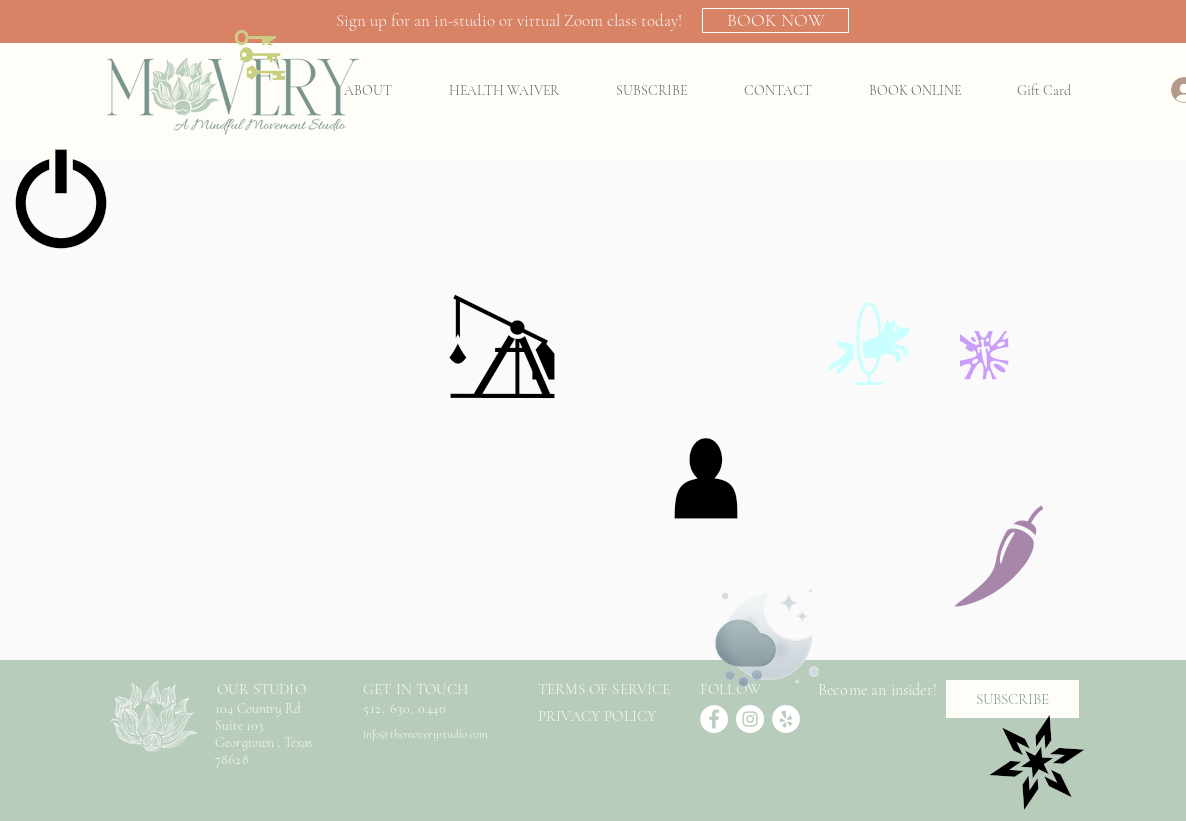 This screenshot has height=821, width=1186. What do you see at coordinates (1036, 762) in the screenshot?
I see `mark item as favorite` at bounding box center [1036, 762].